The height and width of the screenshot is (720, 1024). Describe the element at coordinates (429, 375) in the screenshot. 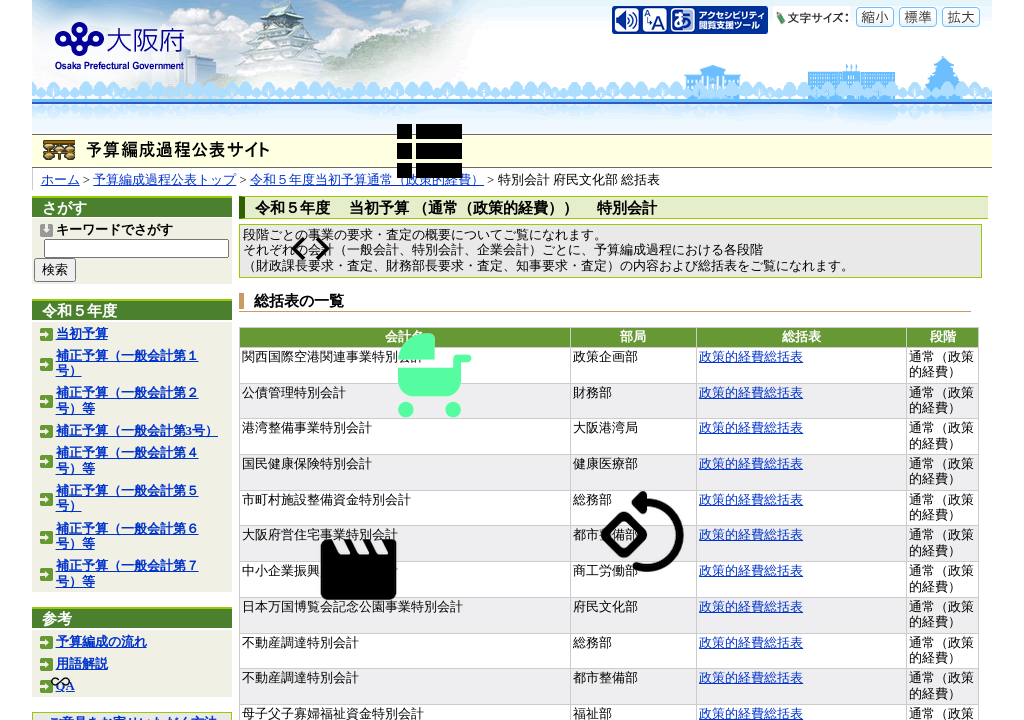

I see `access baby or parenting-related features` at that location.